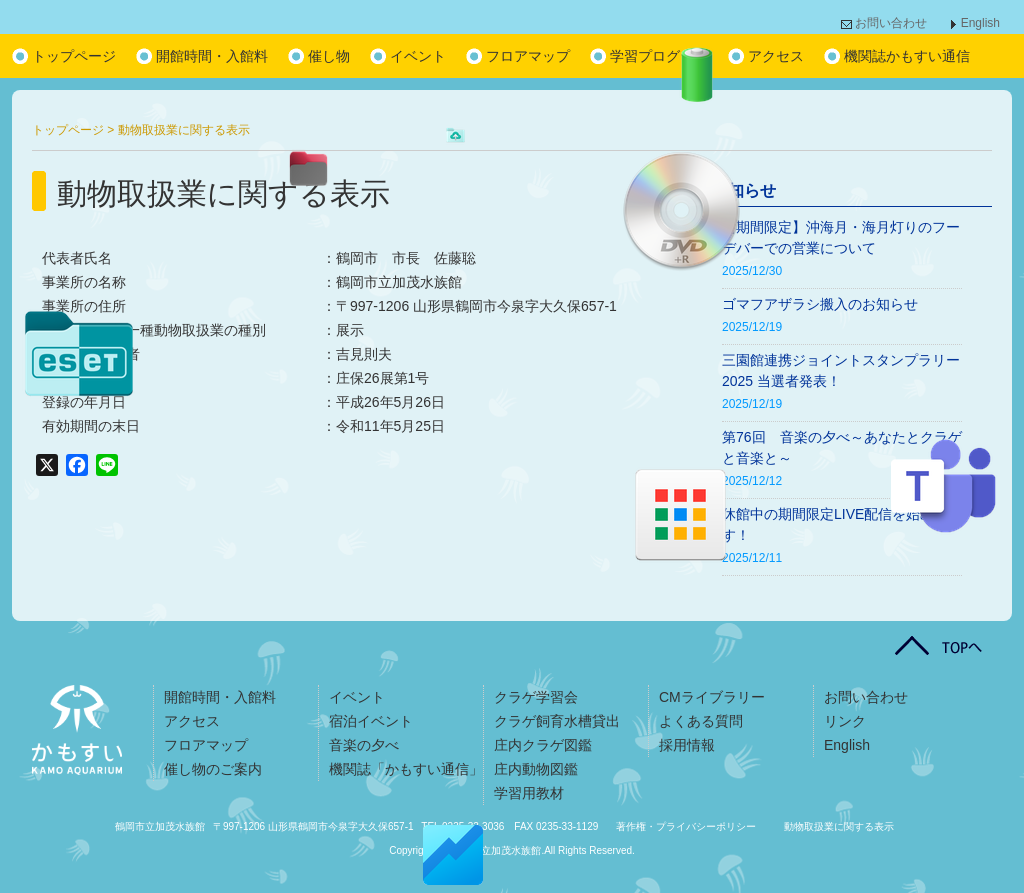 Image resolution: width=1024 pixels, height=893 pixels. What do you see at coordinates (680, 514) in the screenshot?
I see `open color palette or theme settings` at bounding box center [680, 514].